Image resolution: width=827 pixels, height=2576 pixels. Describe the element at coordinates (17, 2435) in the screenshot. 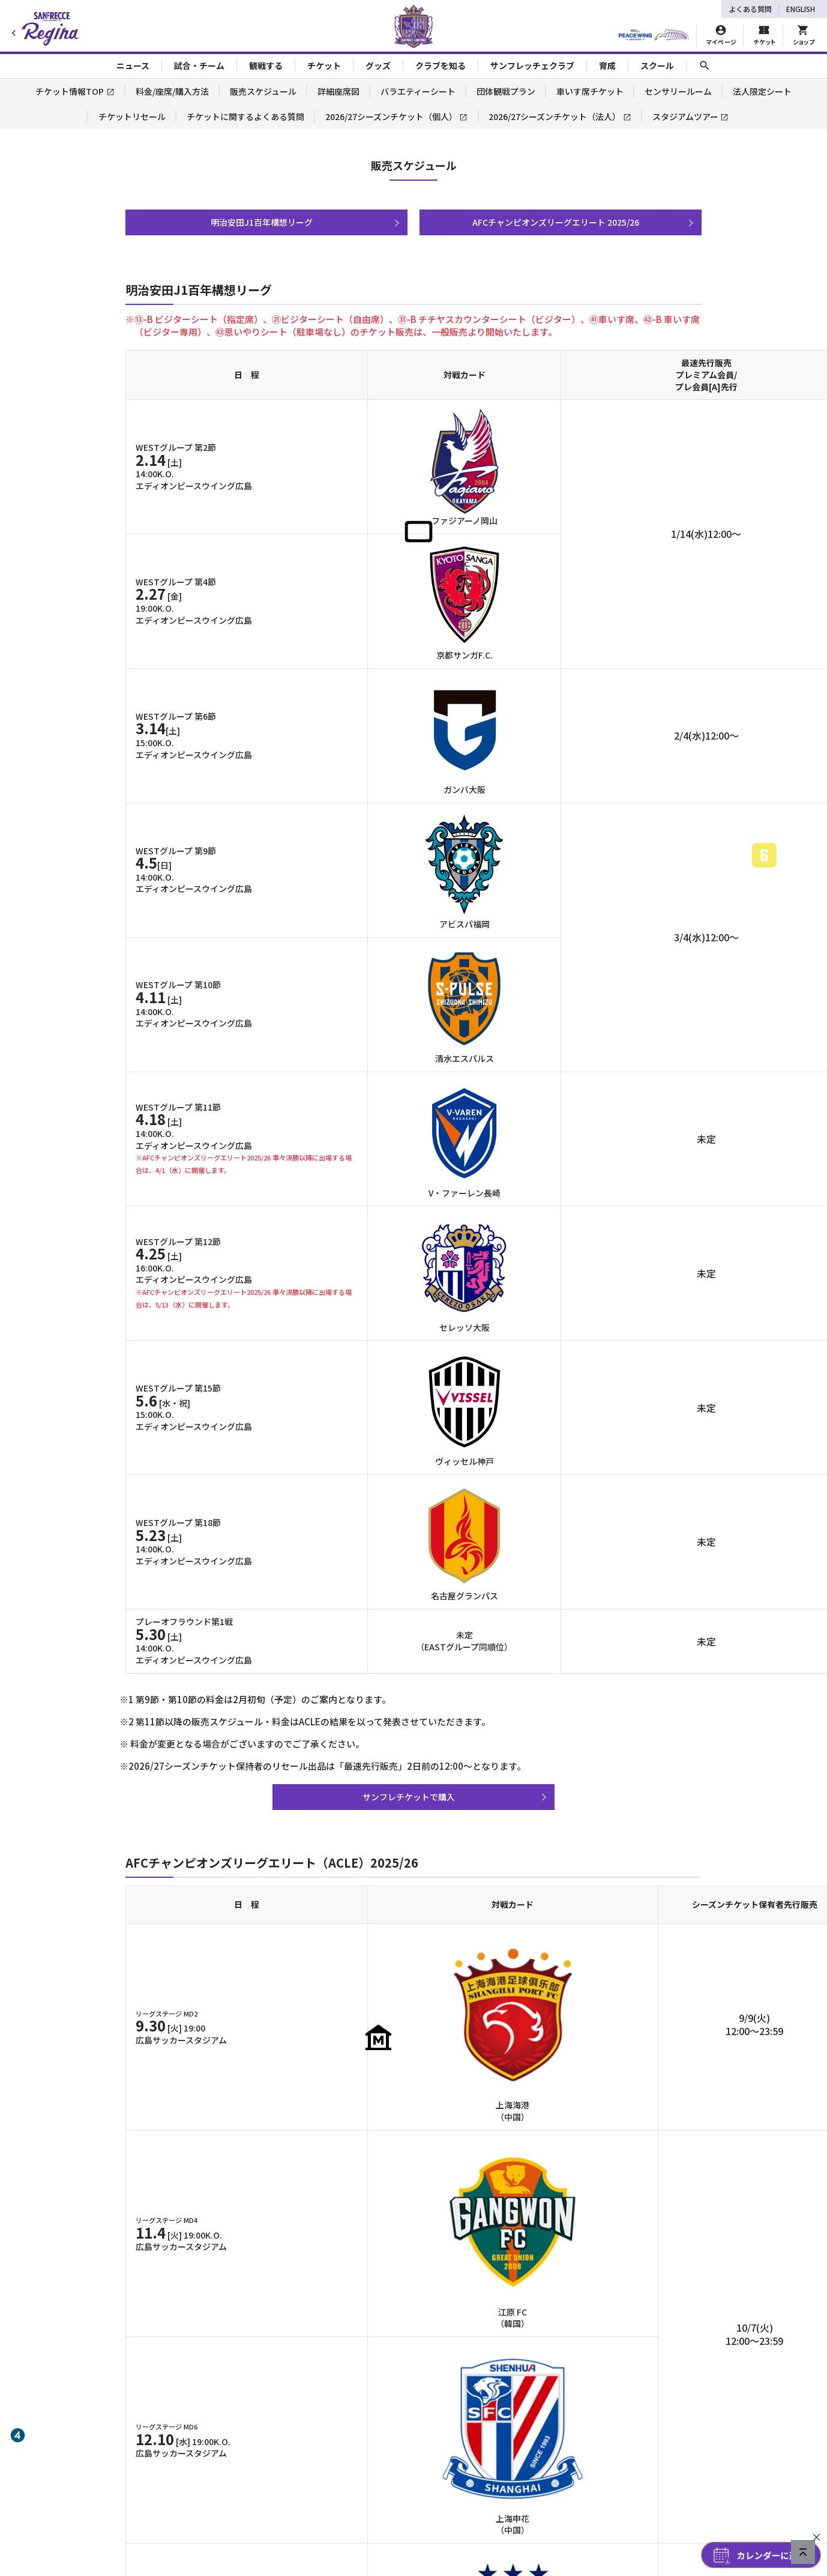

I see `indicates step four in a multi-step process` at that location.